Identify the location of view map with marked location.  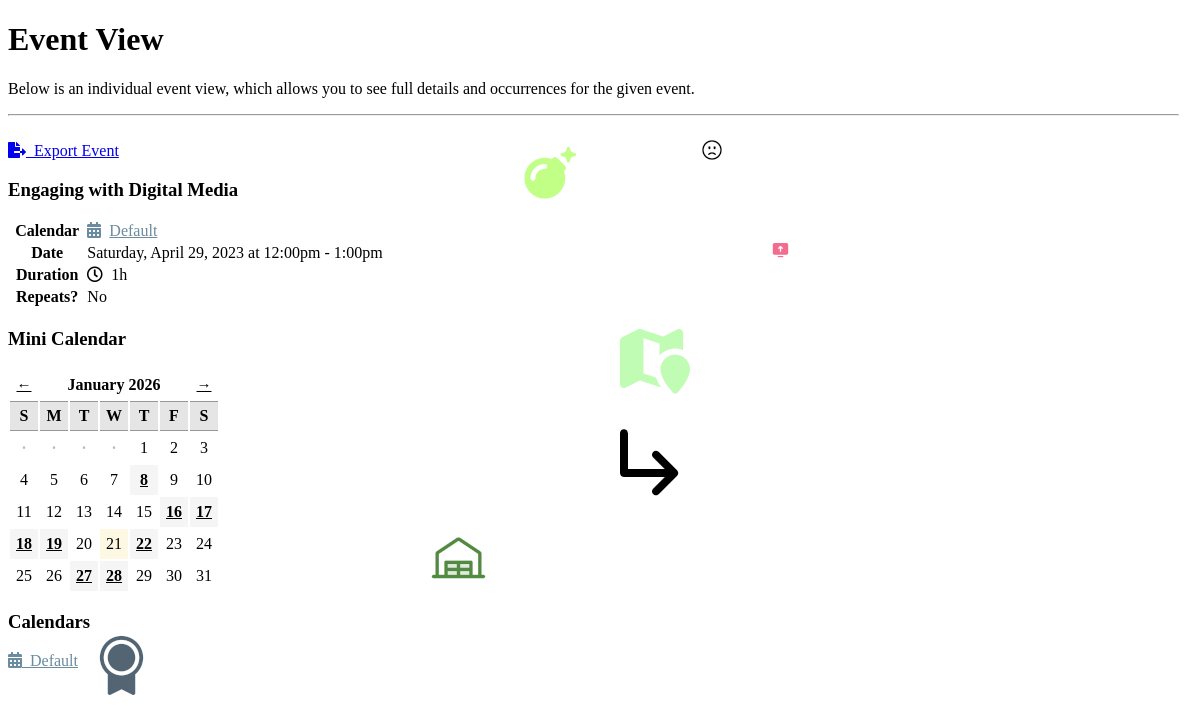
(651, 358).